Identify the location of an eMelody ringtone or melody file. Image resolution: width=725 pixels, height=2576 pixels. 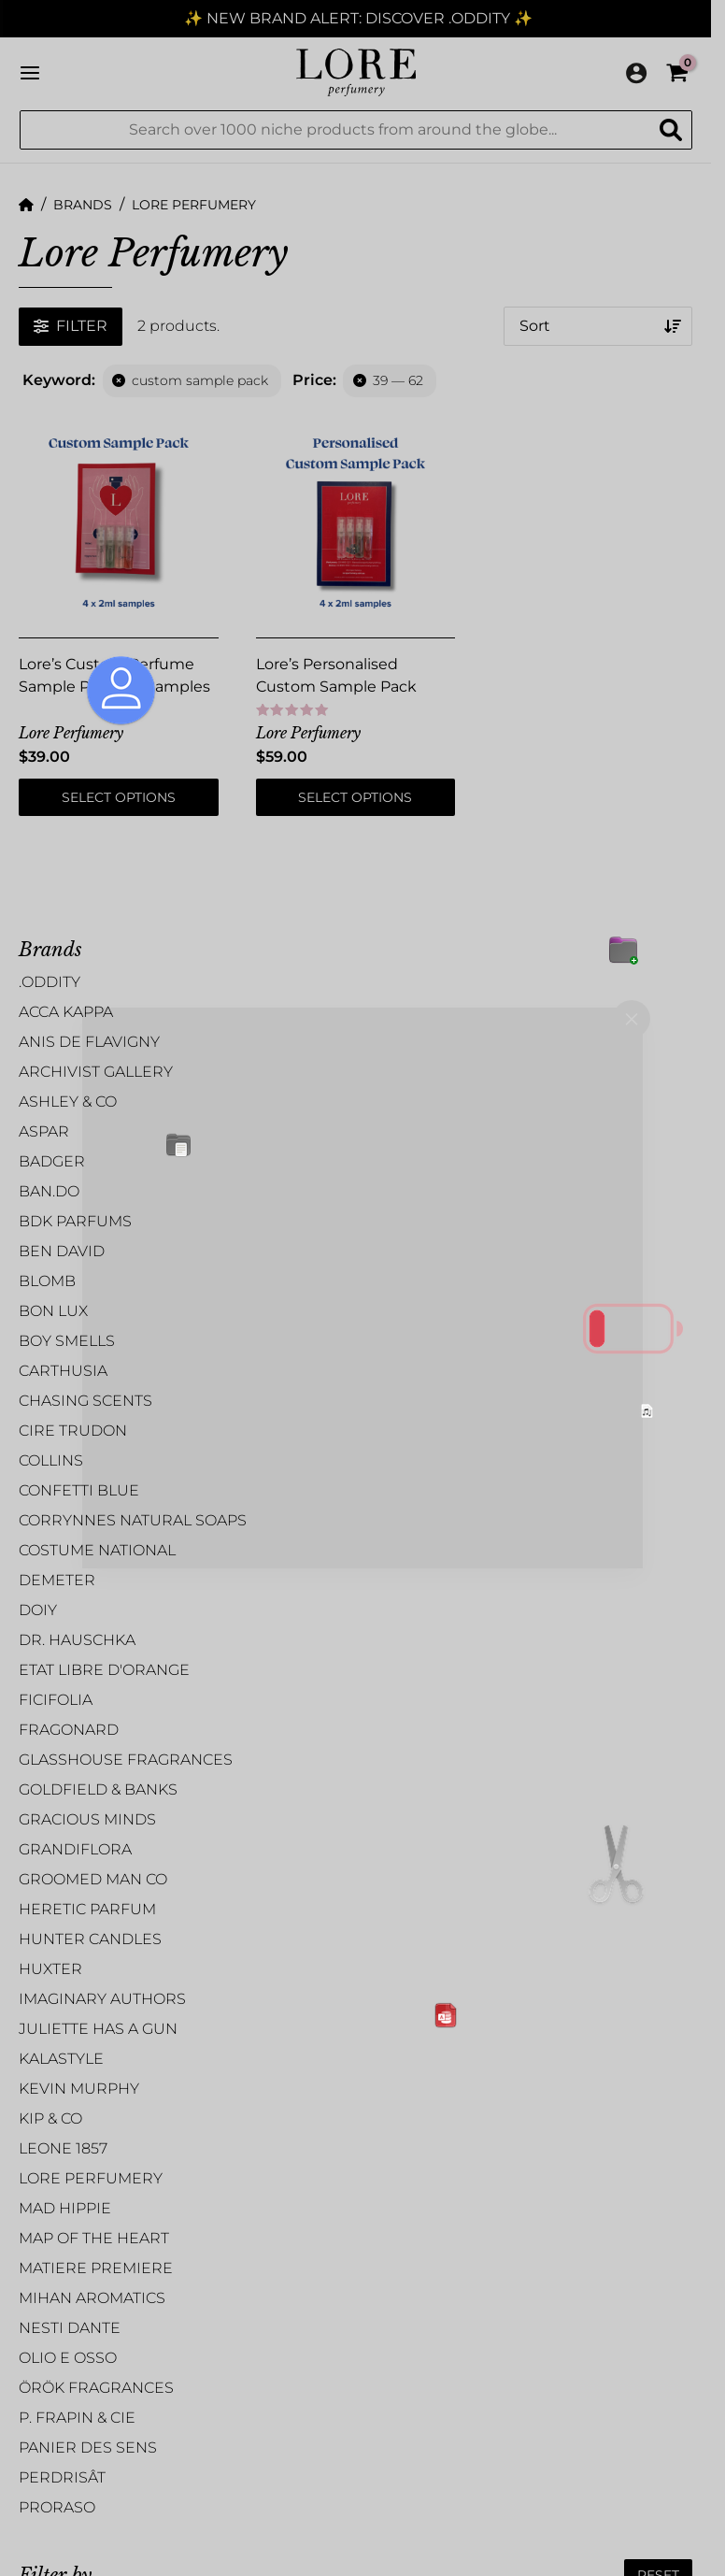
(647, 1410).